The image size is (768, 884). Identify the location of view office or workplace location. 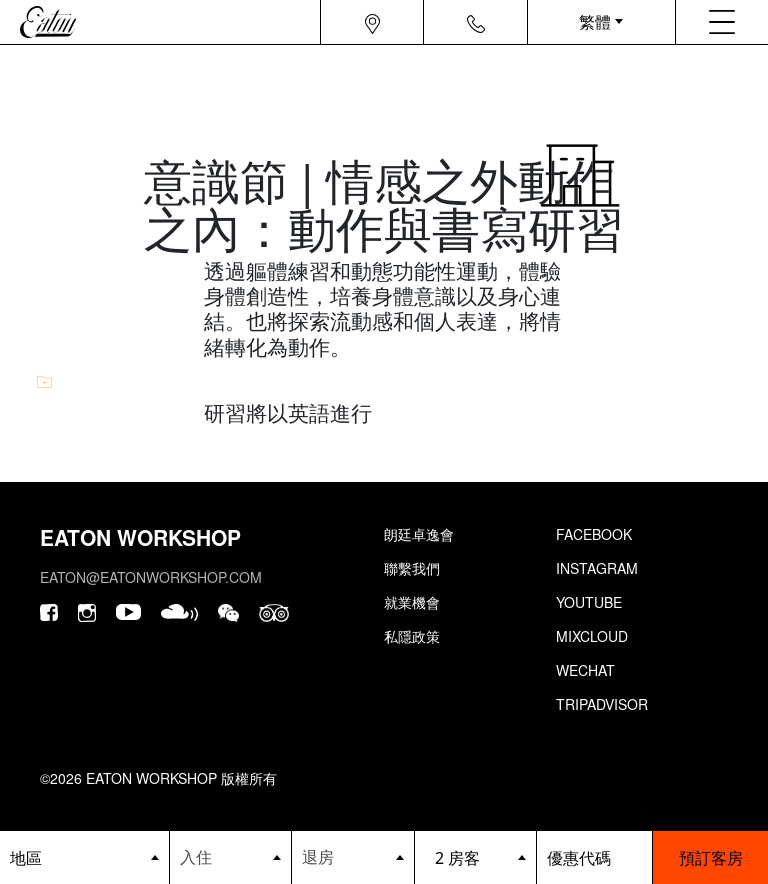
(577, 175).